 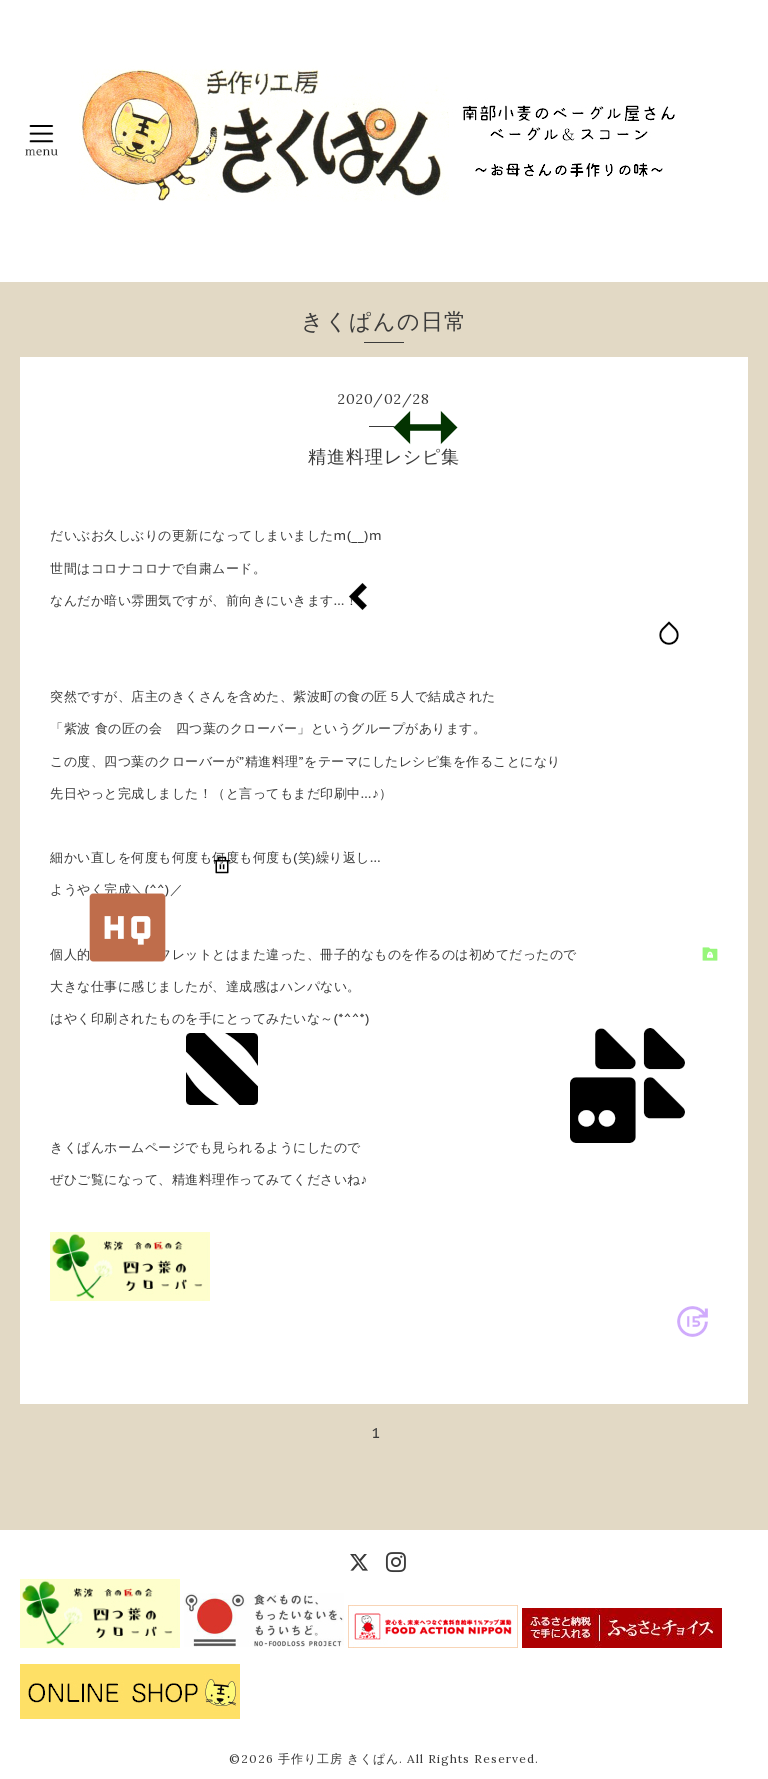 What do you see at coordinates (669, 634) in the screenshot?
I see `adjust color or opacity settings` at bounding box center [669, 634].